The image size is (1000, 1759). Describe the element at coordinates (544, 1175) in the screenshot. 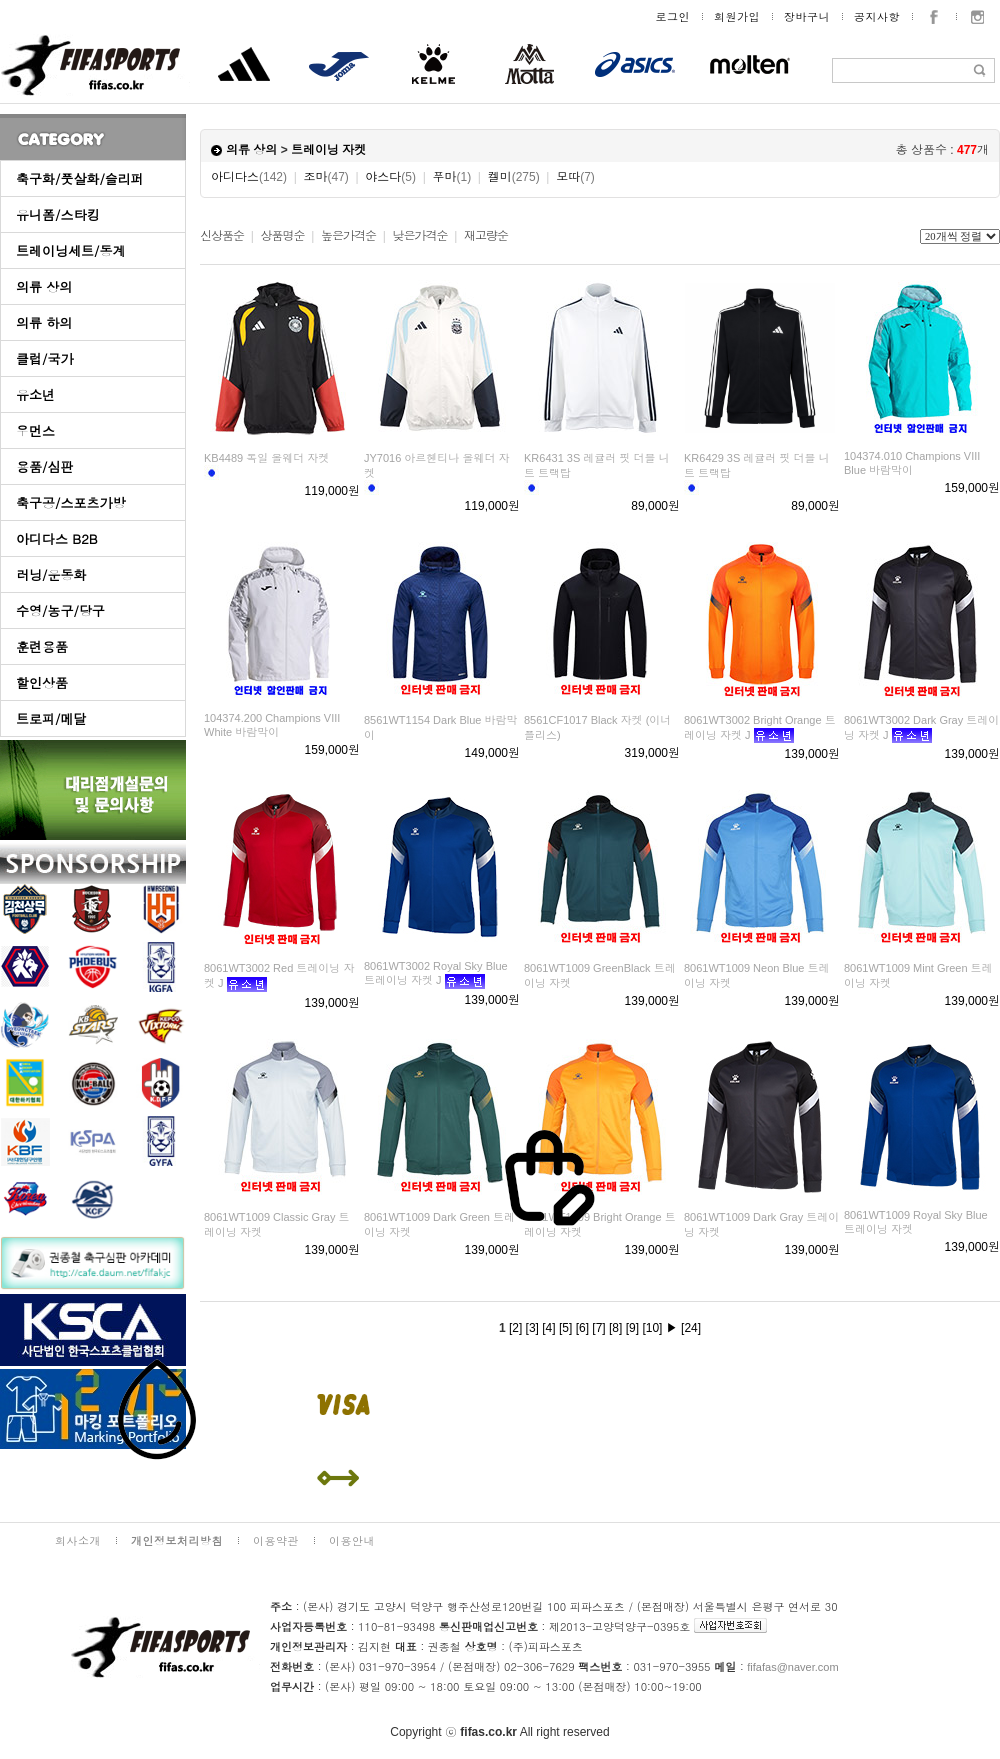

I see `edit shopping bag contents` at that location.